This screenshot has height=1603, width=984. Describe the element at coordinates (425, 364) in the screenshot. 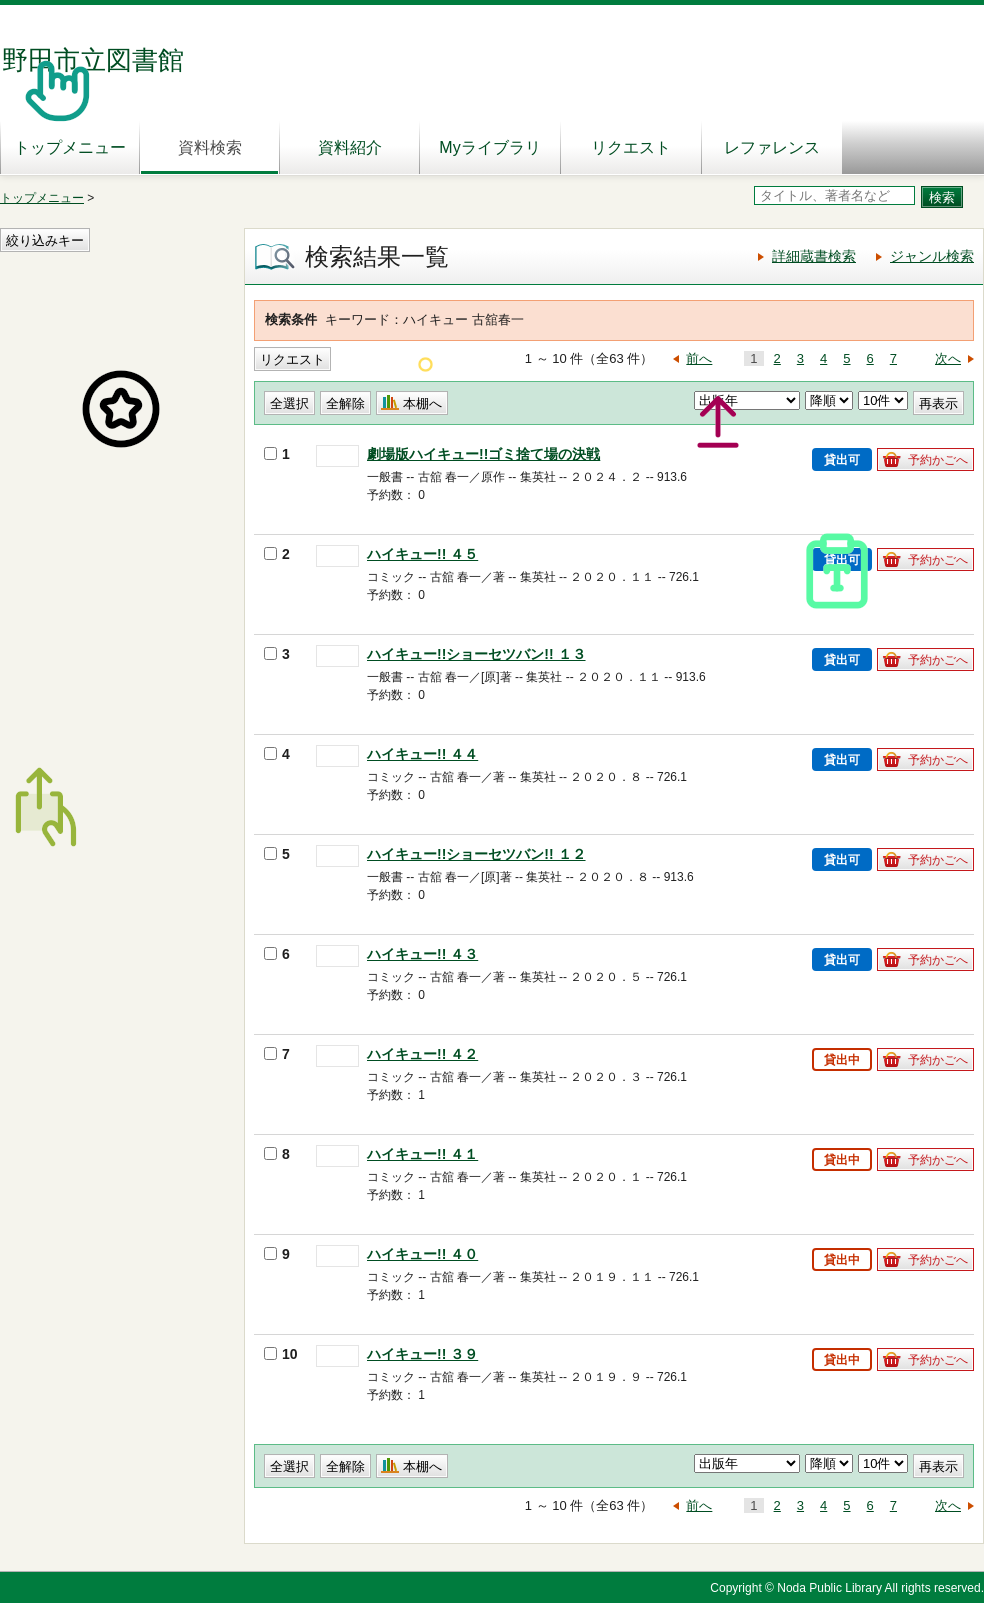

I see `indicates an unselected or empty state in a radio button` at that location.